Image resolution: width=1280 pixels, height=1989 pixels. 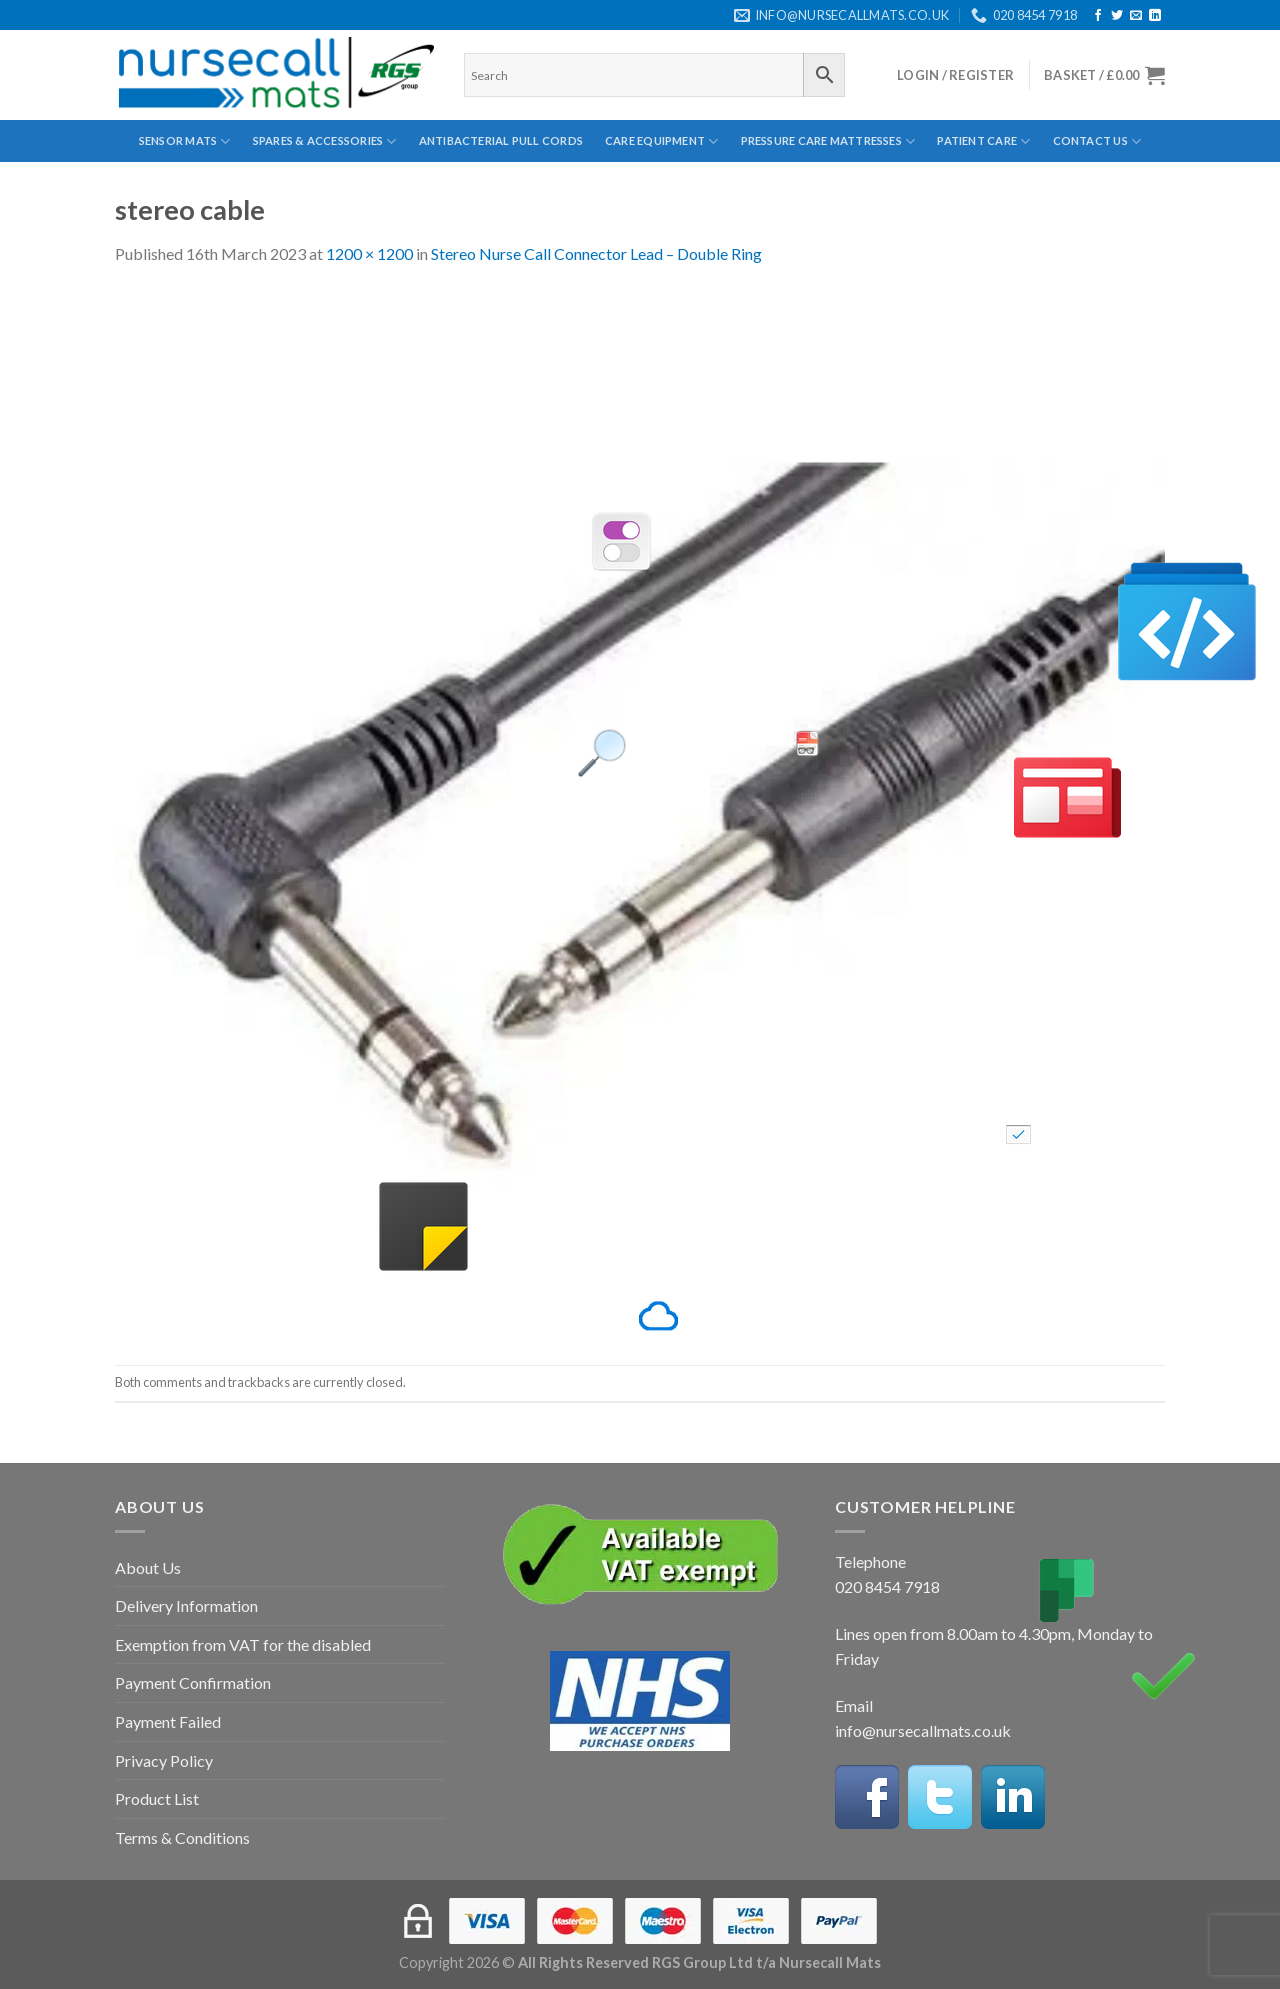 I want to click on open microsoft planner app, so click(x=1066, y=1590).